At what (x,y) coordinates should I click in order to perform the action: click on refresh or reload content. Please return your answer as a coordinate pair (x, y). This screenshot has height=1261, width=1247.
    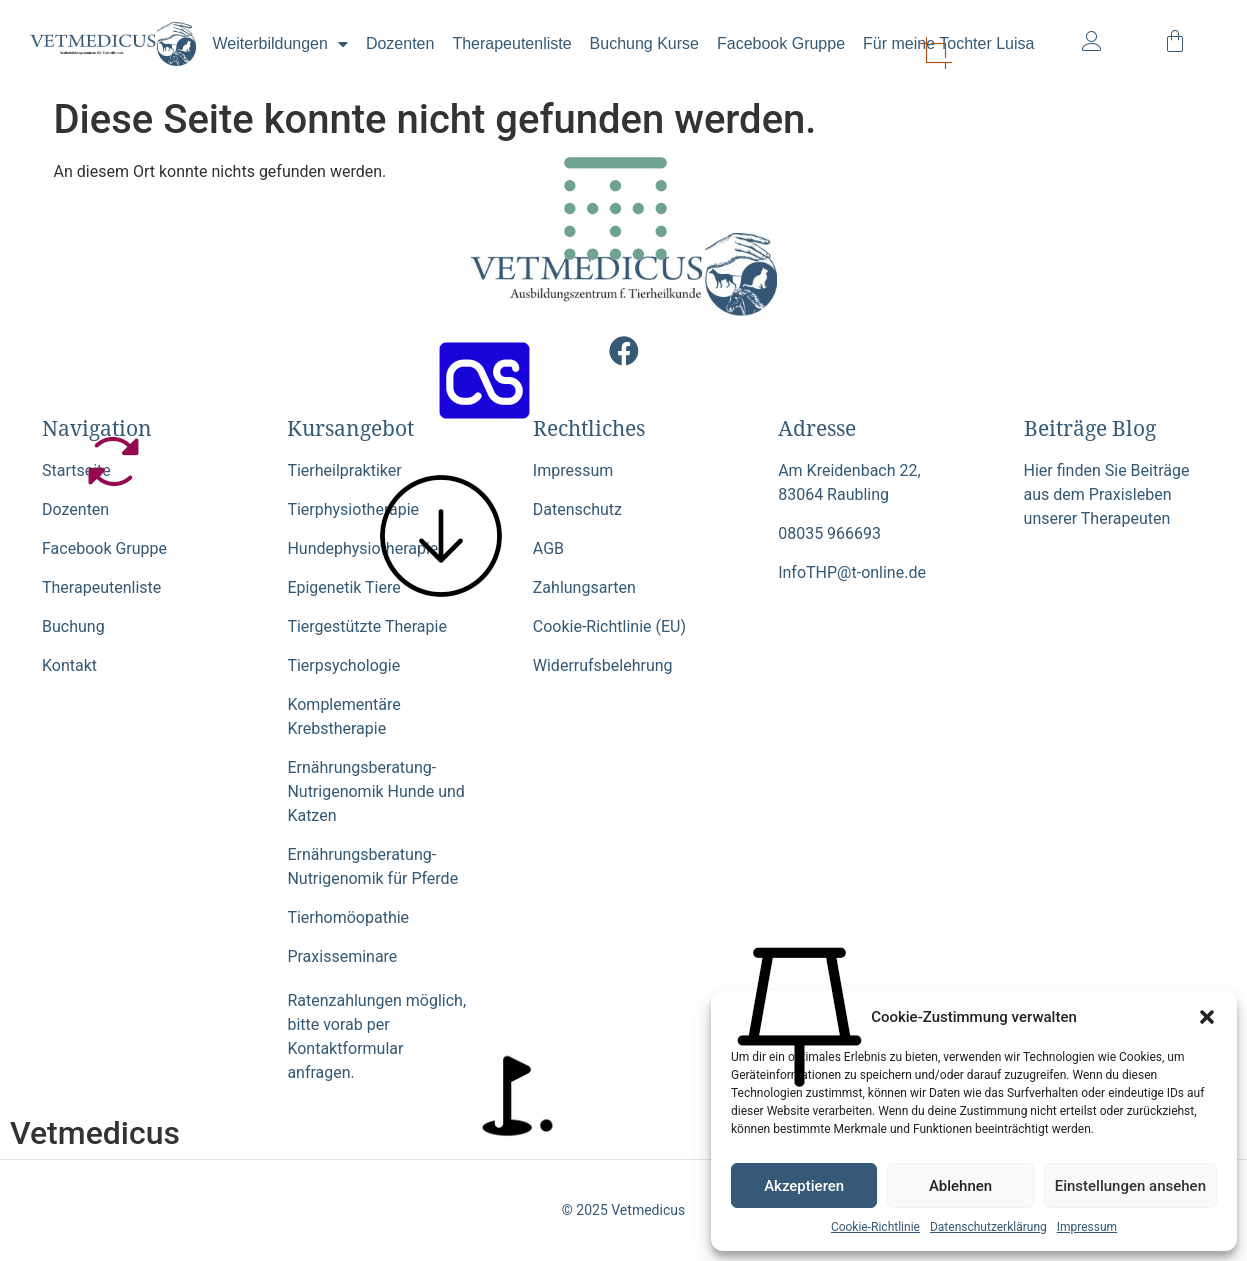
    Looking at the image, I should click on (113, 461).